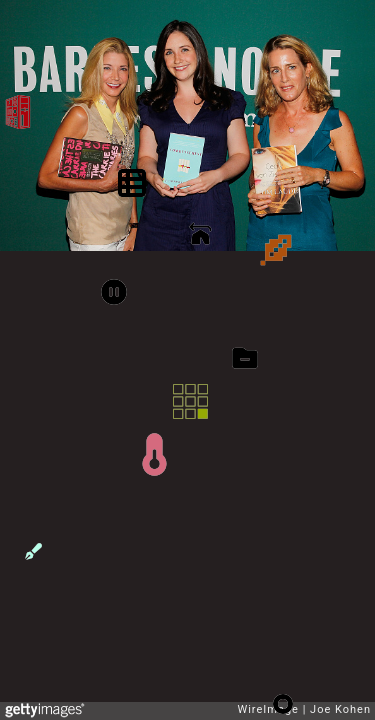  I want to click on visit PCGamingWiki website, so click(18, 112).